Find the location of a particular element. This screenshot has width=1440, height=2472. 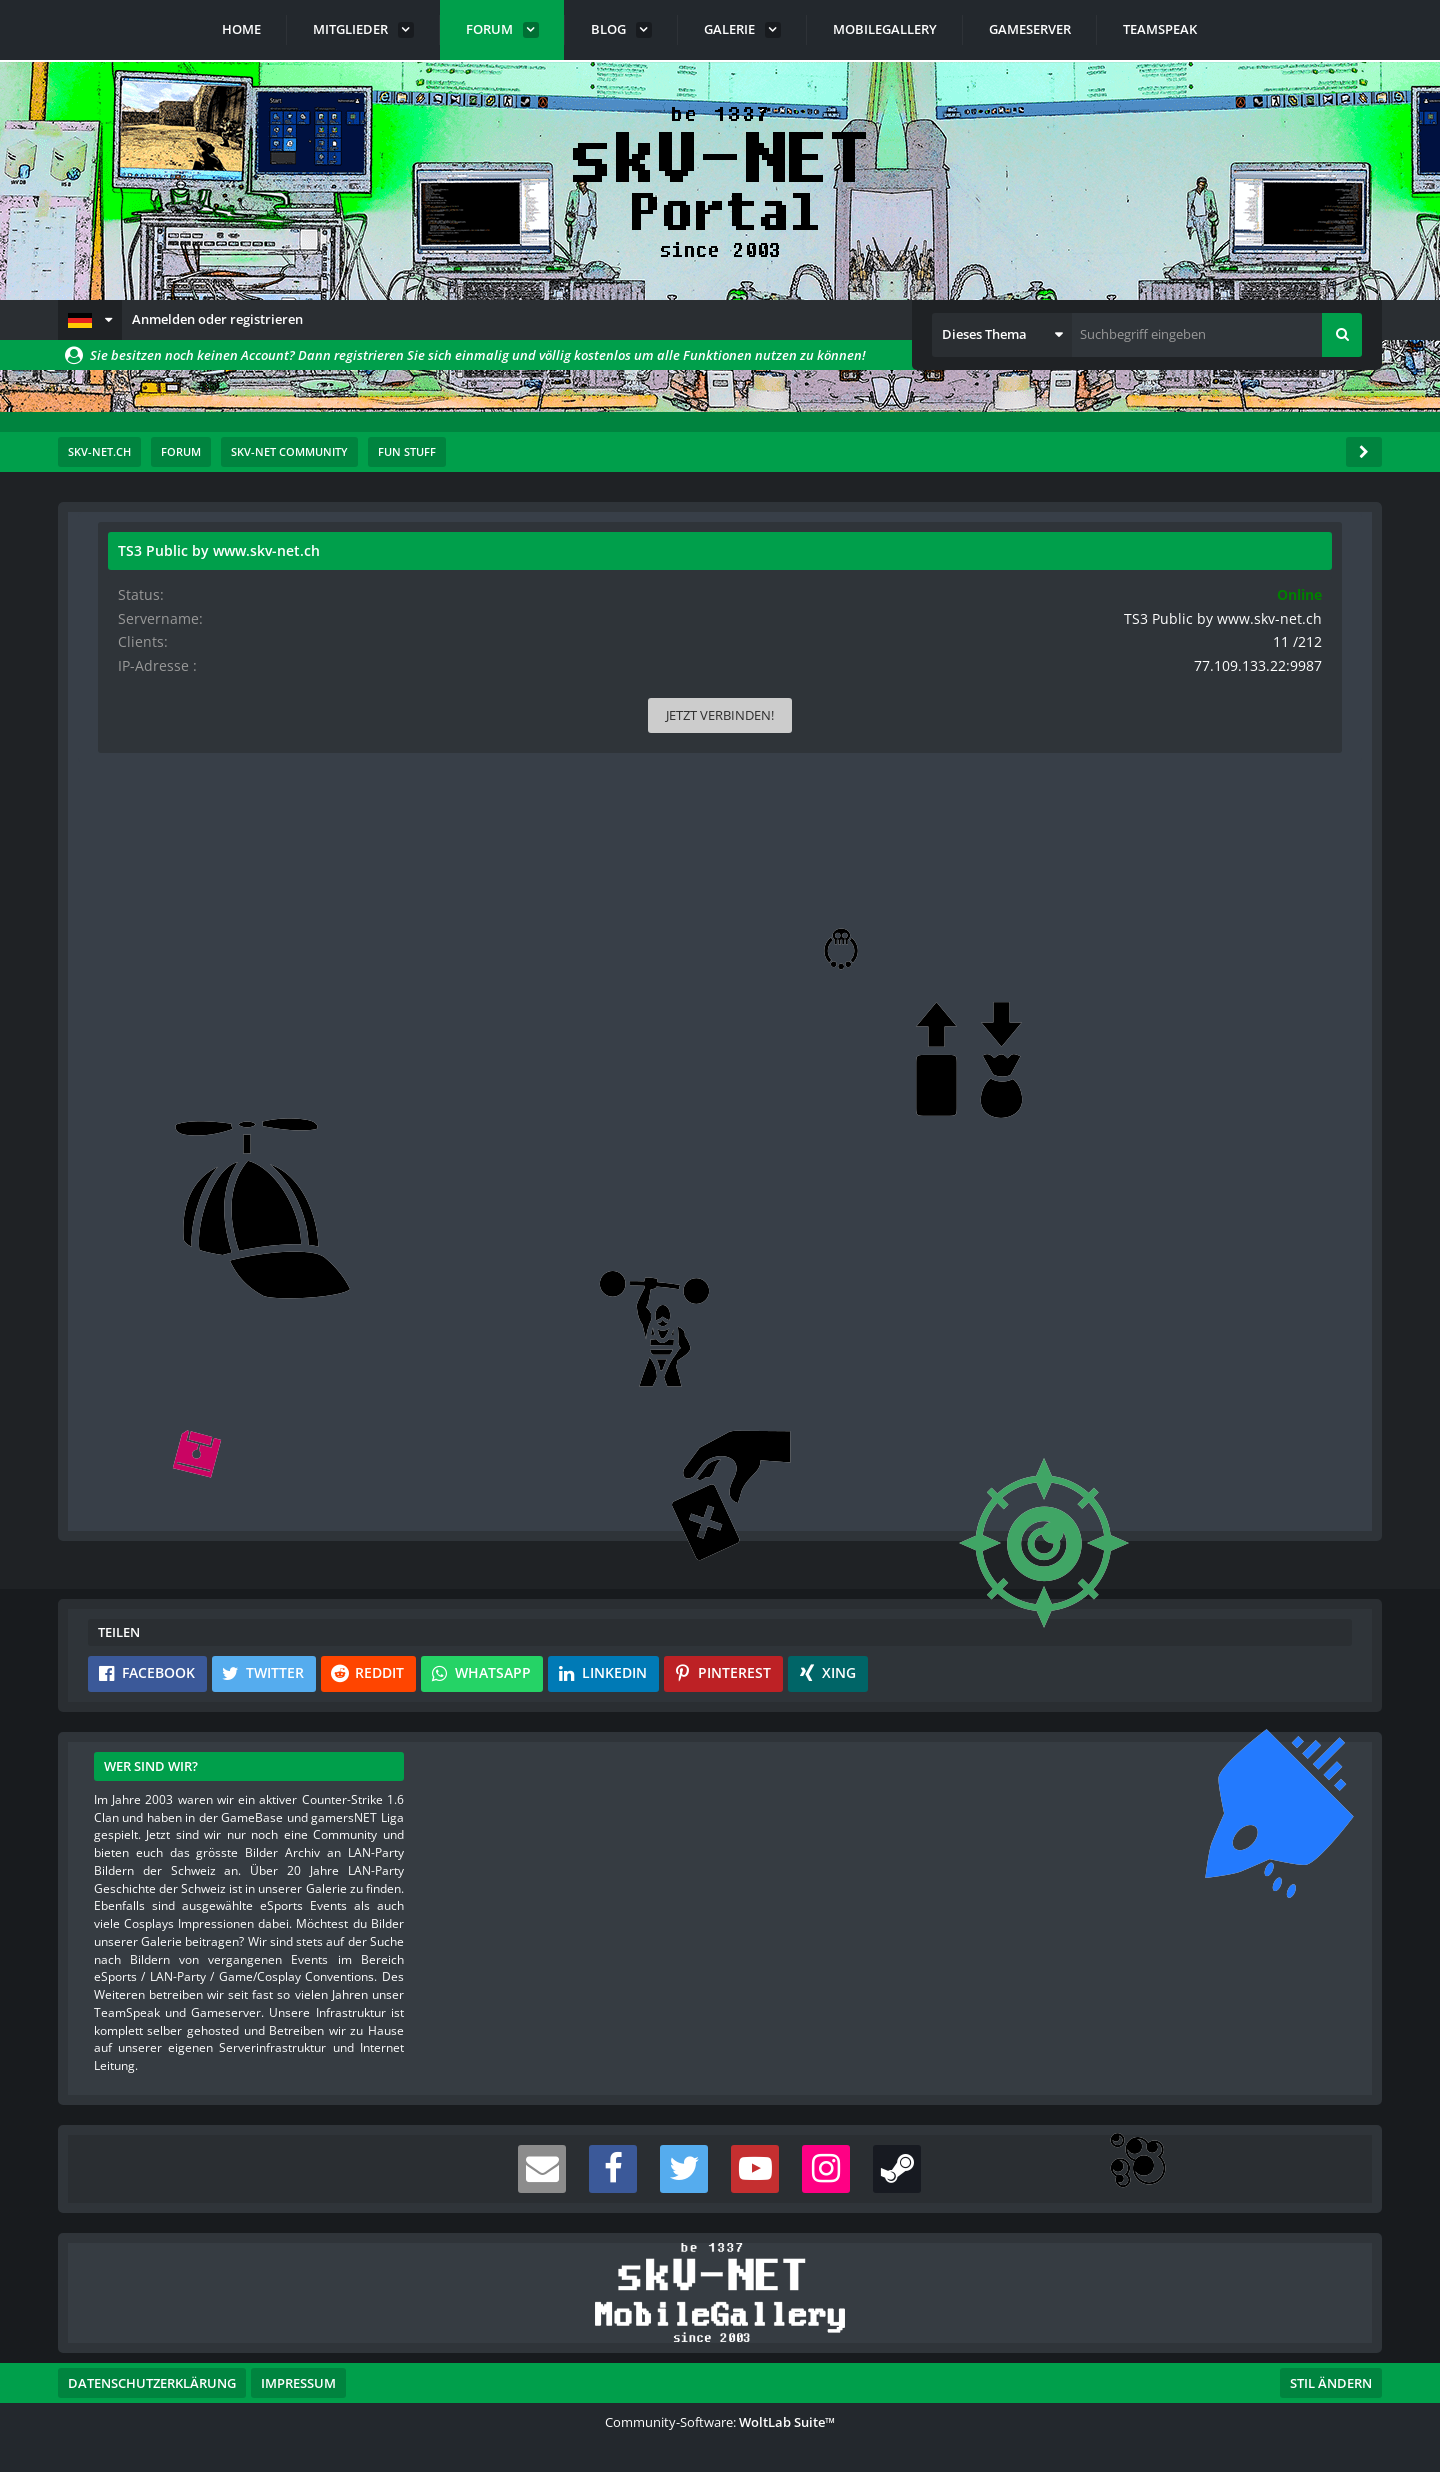

select a playful or childlike avatar accessory is located at coordinates (258, 1207).